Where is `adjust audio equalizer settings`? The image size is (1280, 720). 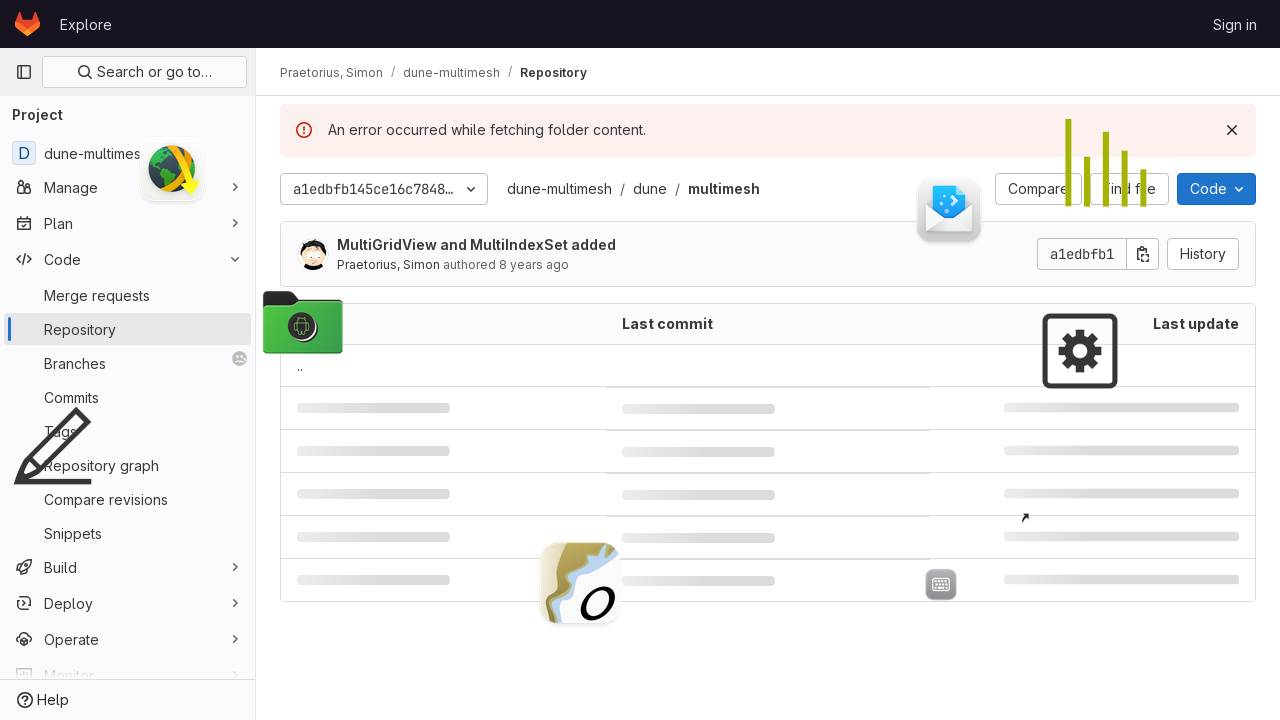 adjust audio equalizer settings is located at coordinates (1109, 163).